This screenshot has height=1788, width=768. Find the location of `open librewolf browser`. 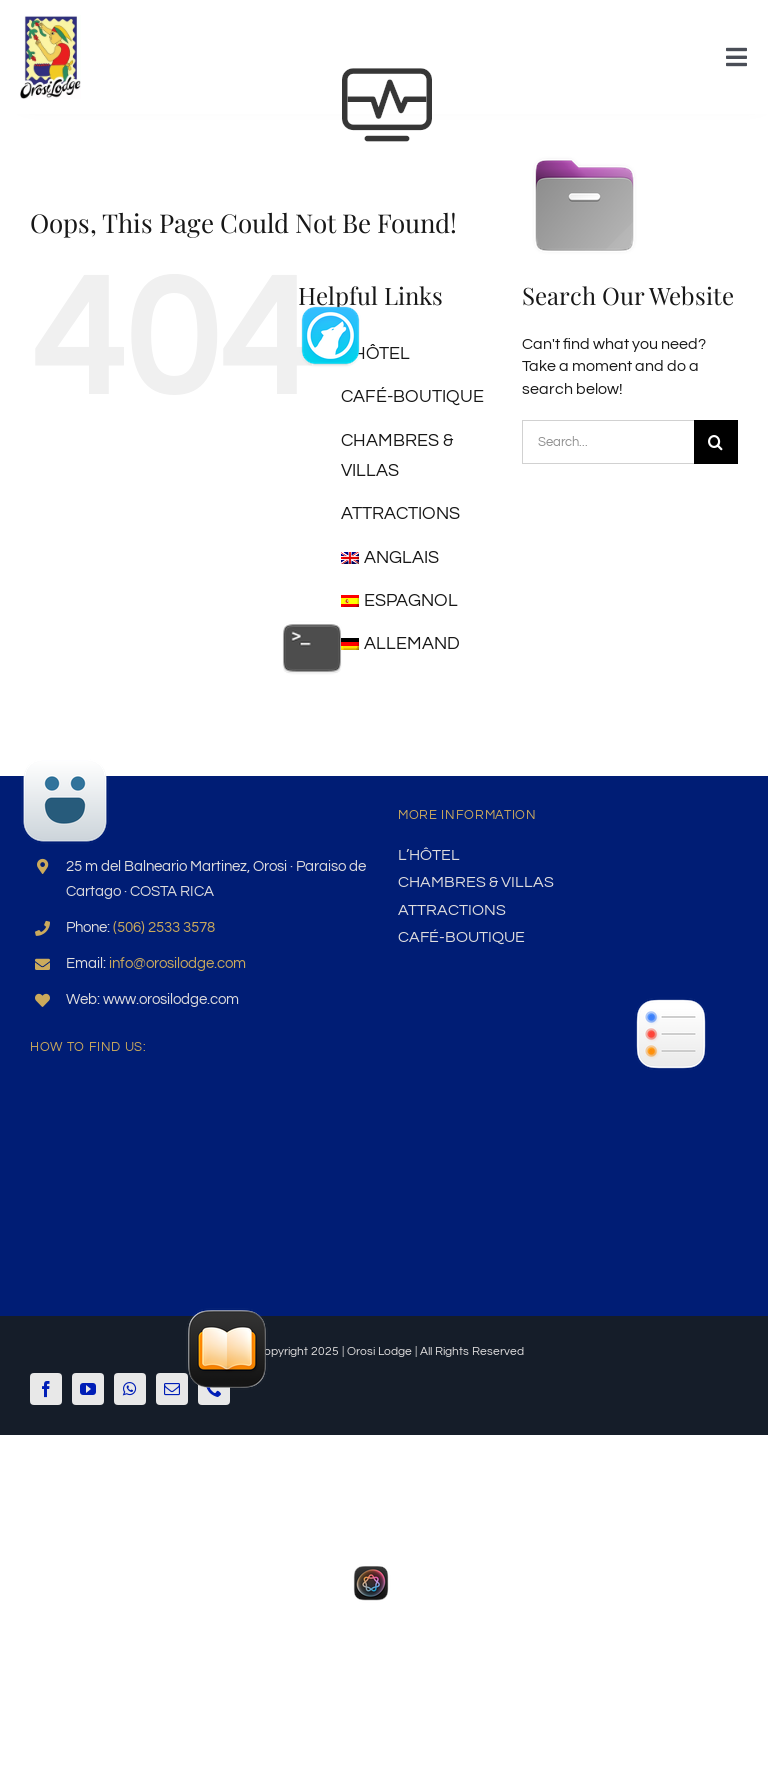

open librewolf browser is located at coordinates (330, 335).